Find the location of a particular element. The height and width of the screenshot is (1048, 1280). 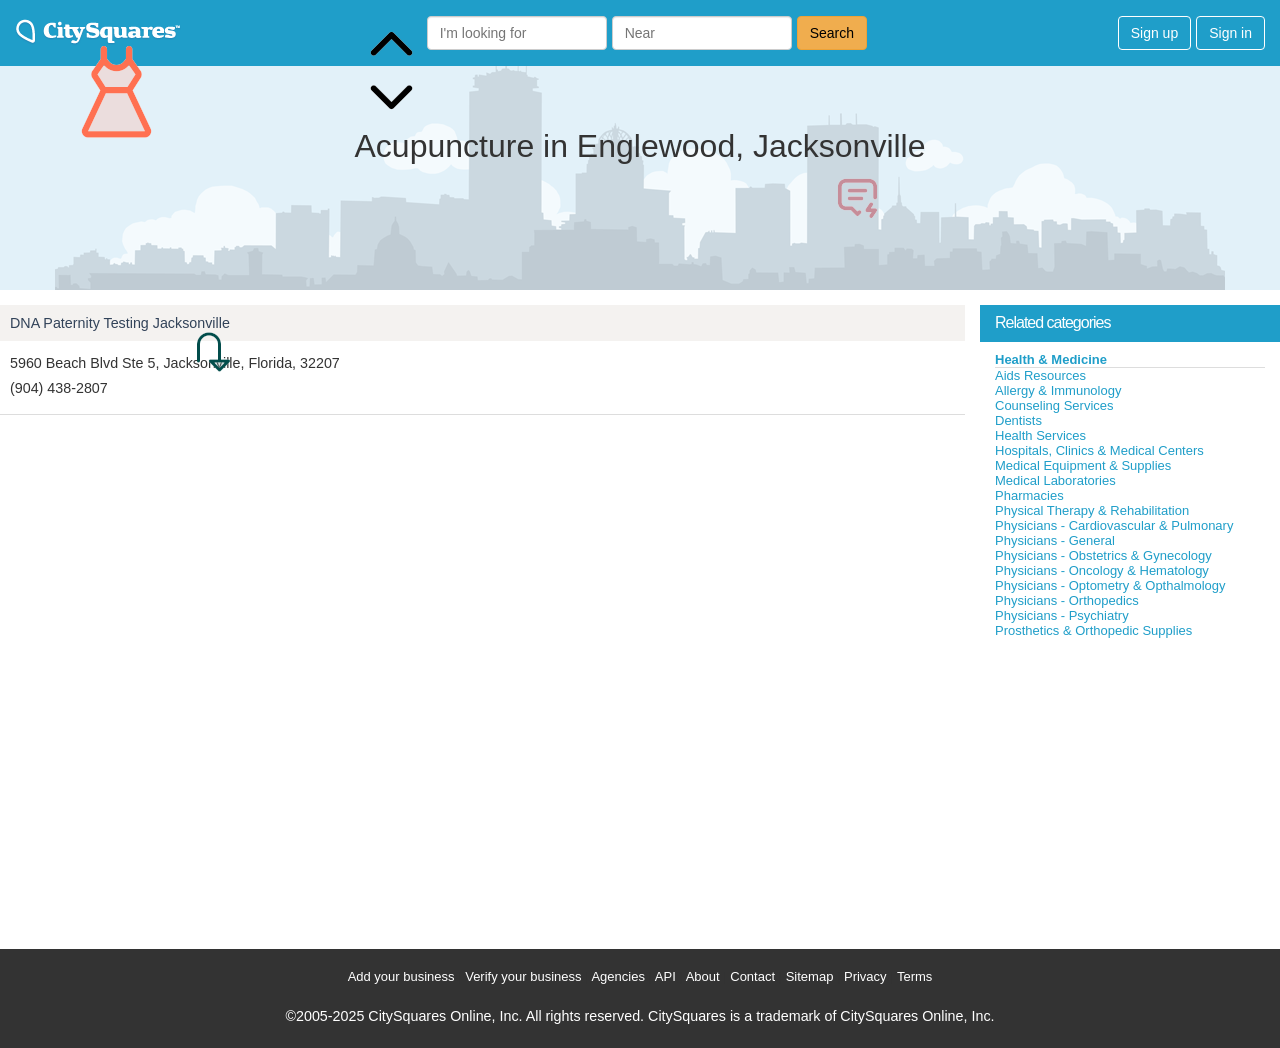

browse women's clothing or dresses is located at coordinates (116, 96).